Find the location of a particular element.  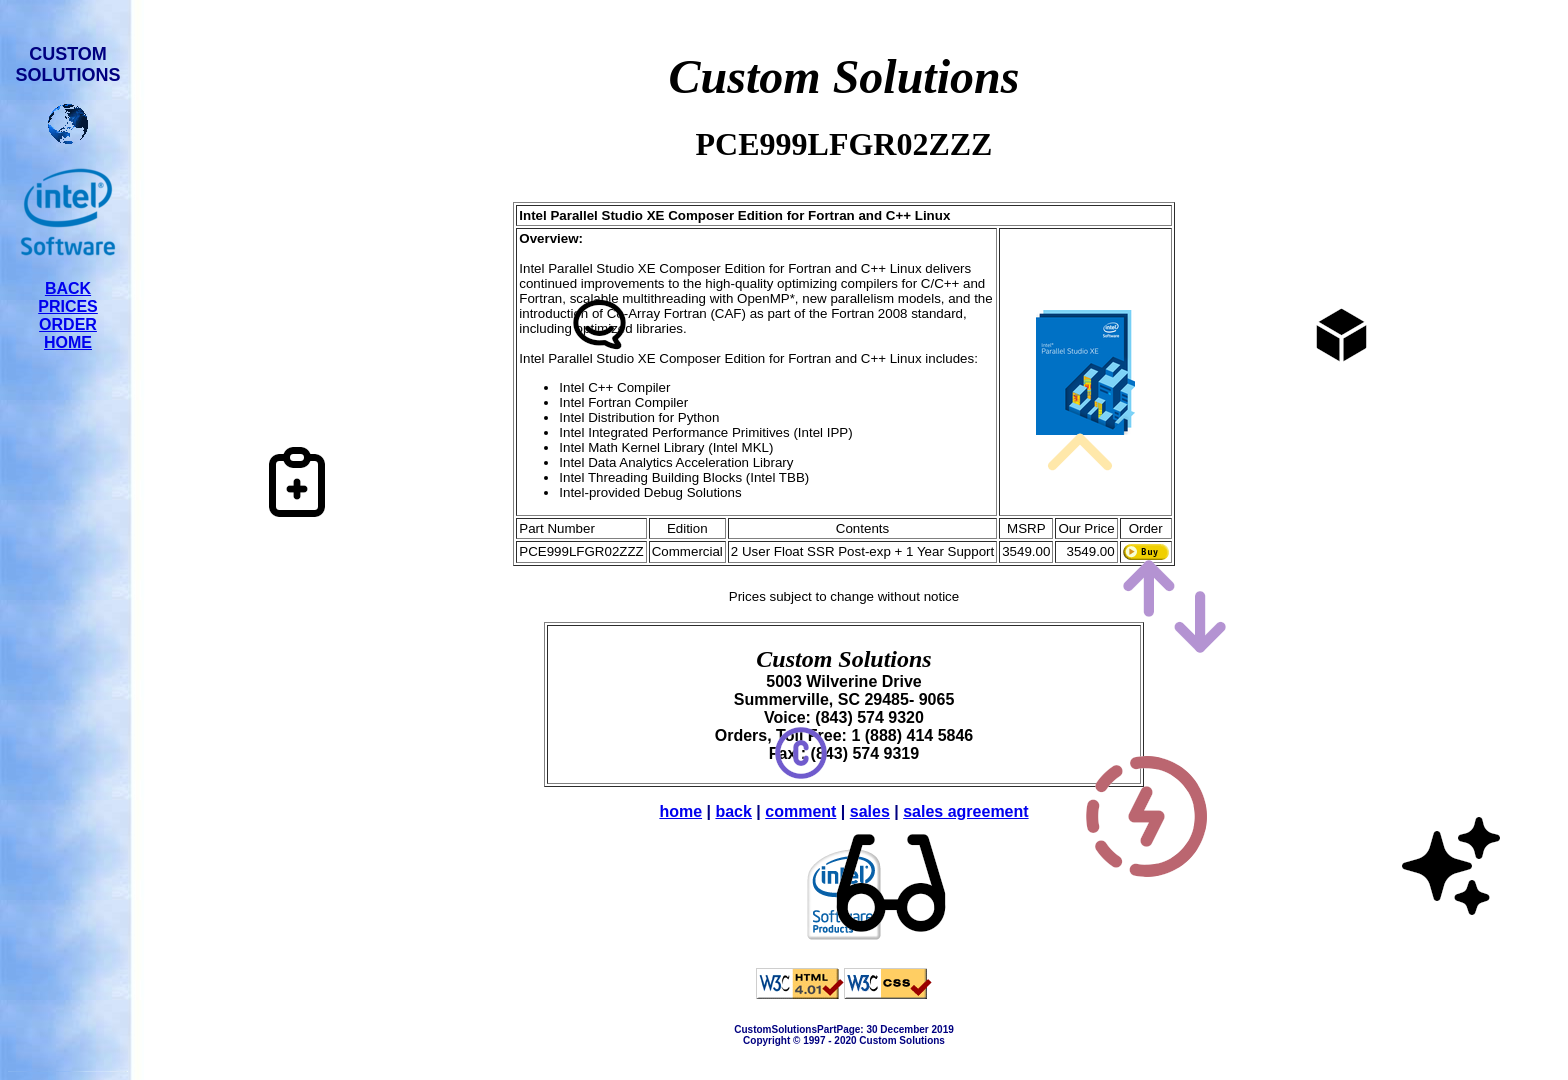

open HipChat messaging app is located at coordinates (599, 324).